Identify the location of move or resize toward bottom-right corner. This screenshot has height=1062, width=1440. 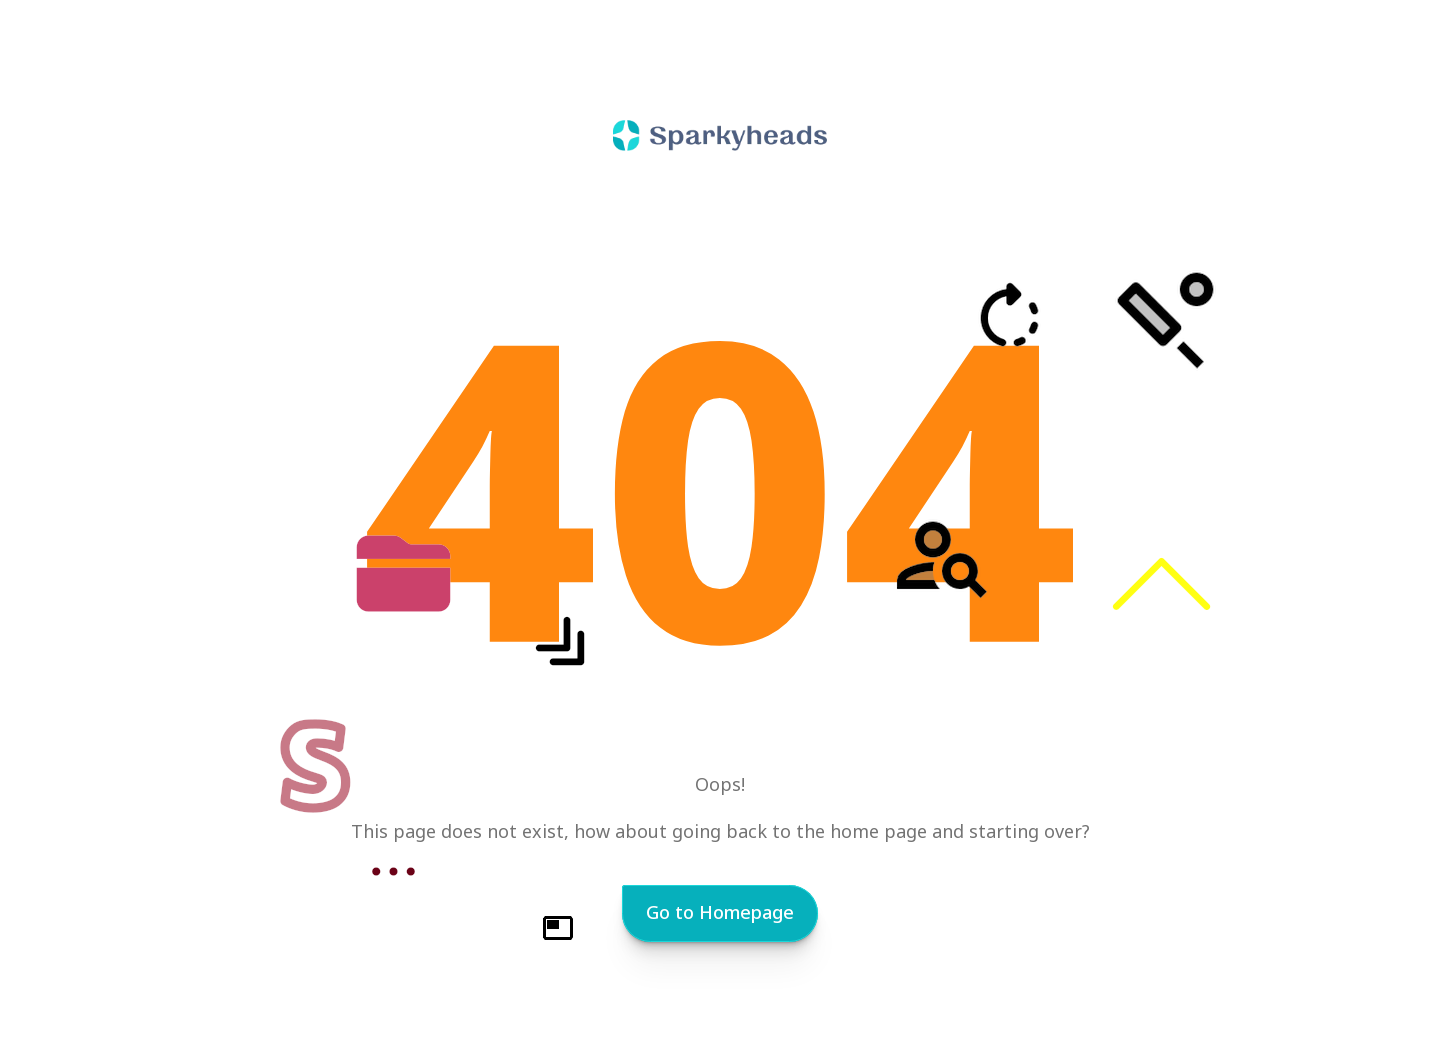
(563, 644).